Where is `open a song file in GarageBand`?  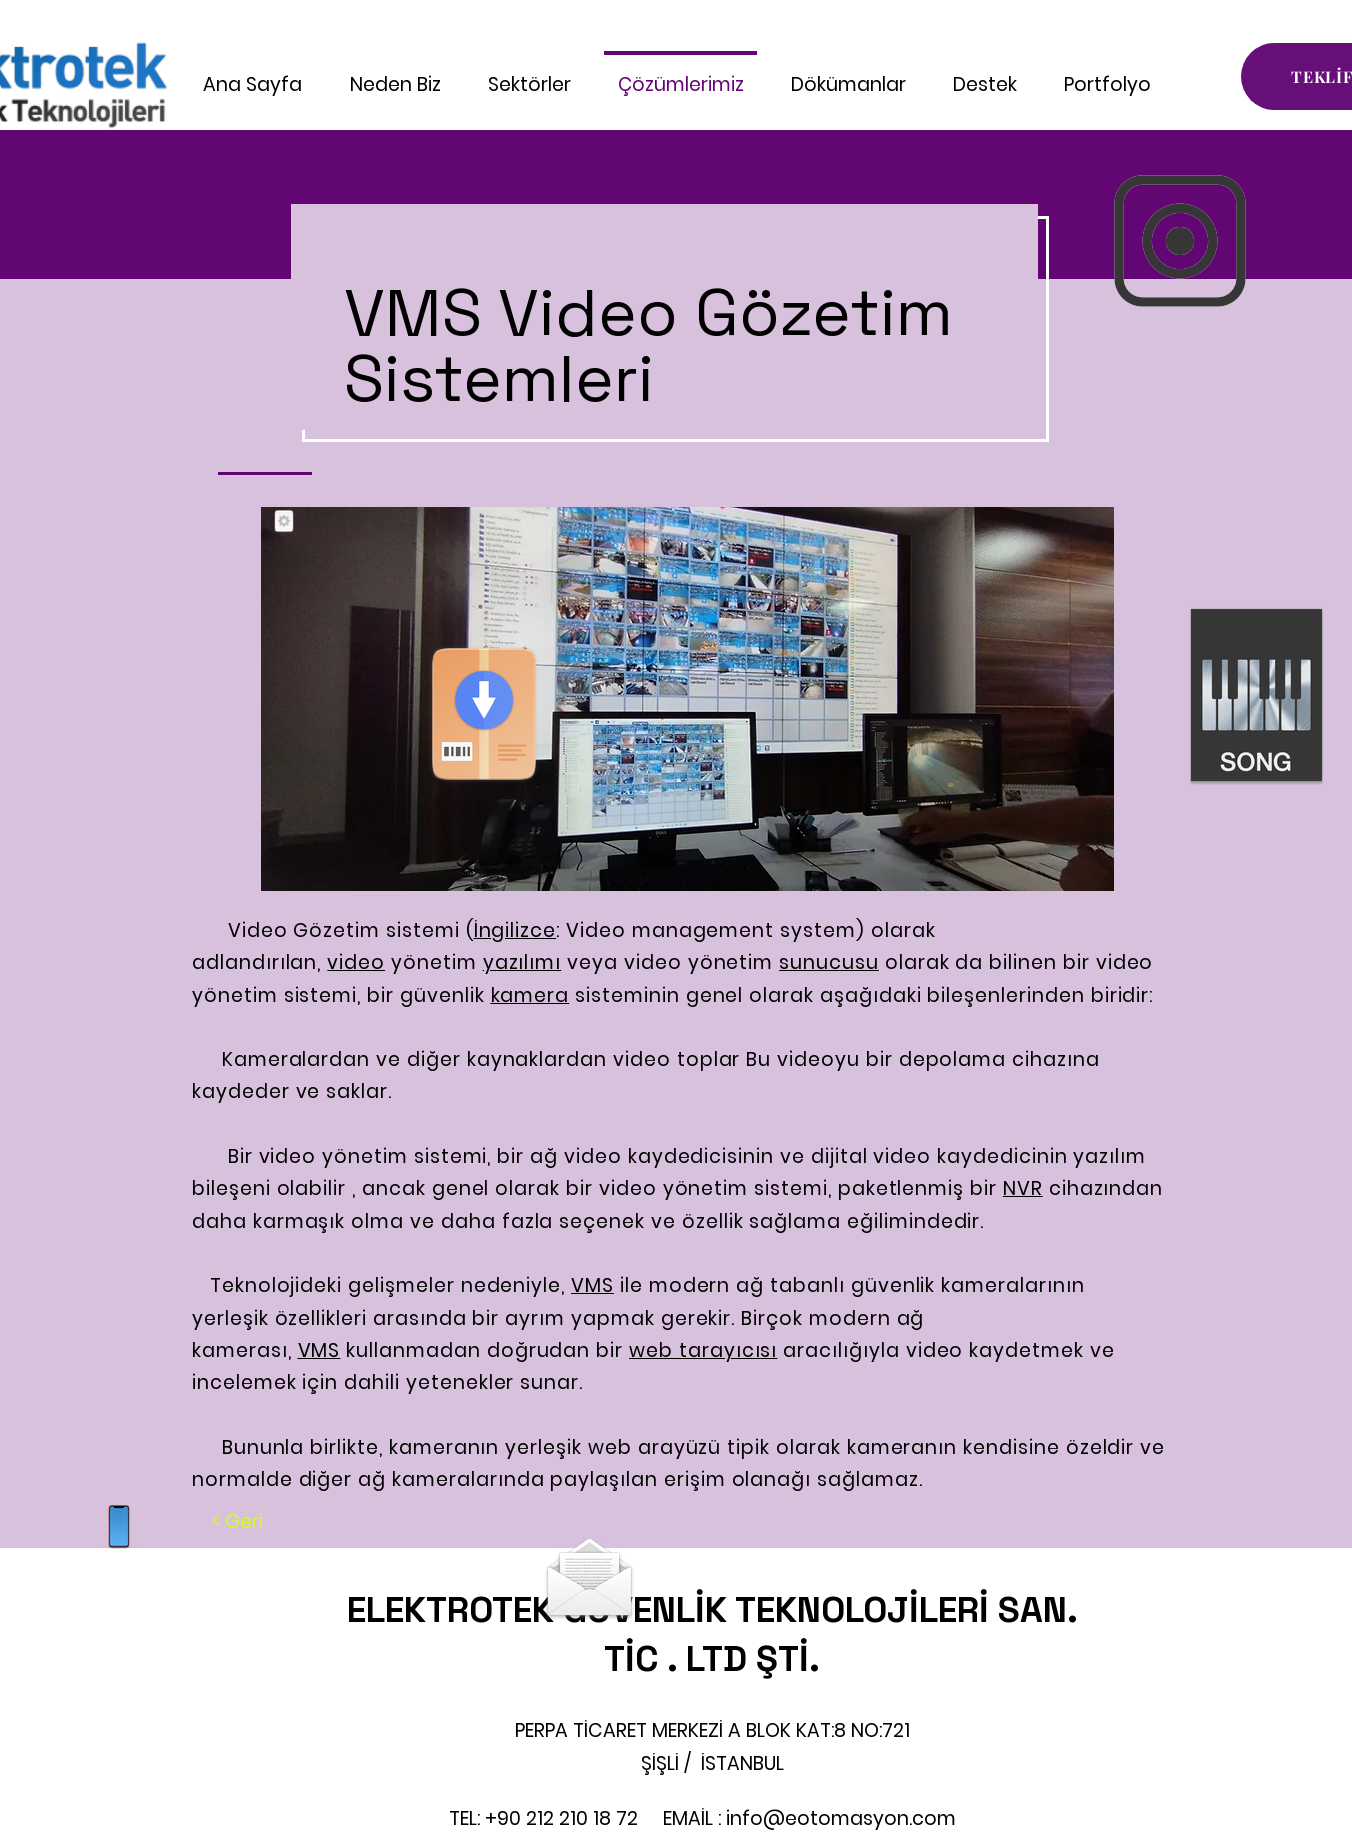 open a song file in GarageBand is located at coordinates (1256, 699).